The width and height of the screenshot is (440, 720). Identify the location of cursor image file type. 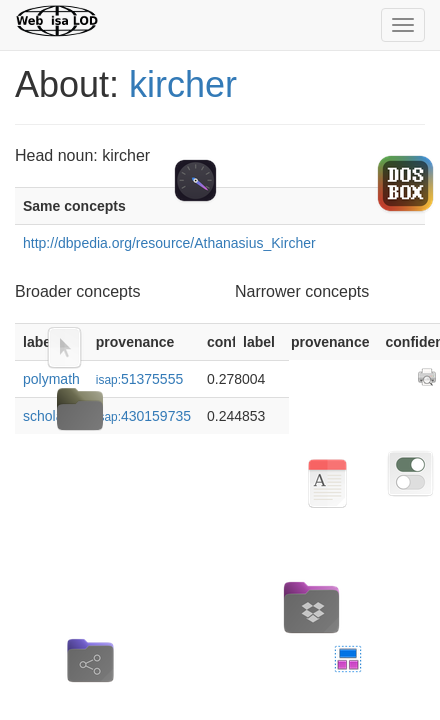
(64, 347).